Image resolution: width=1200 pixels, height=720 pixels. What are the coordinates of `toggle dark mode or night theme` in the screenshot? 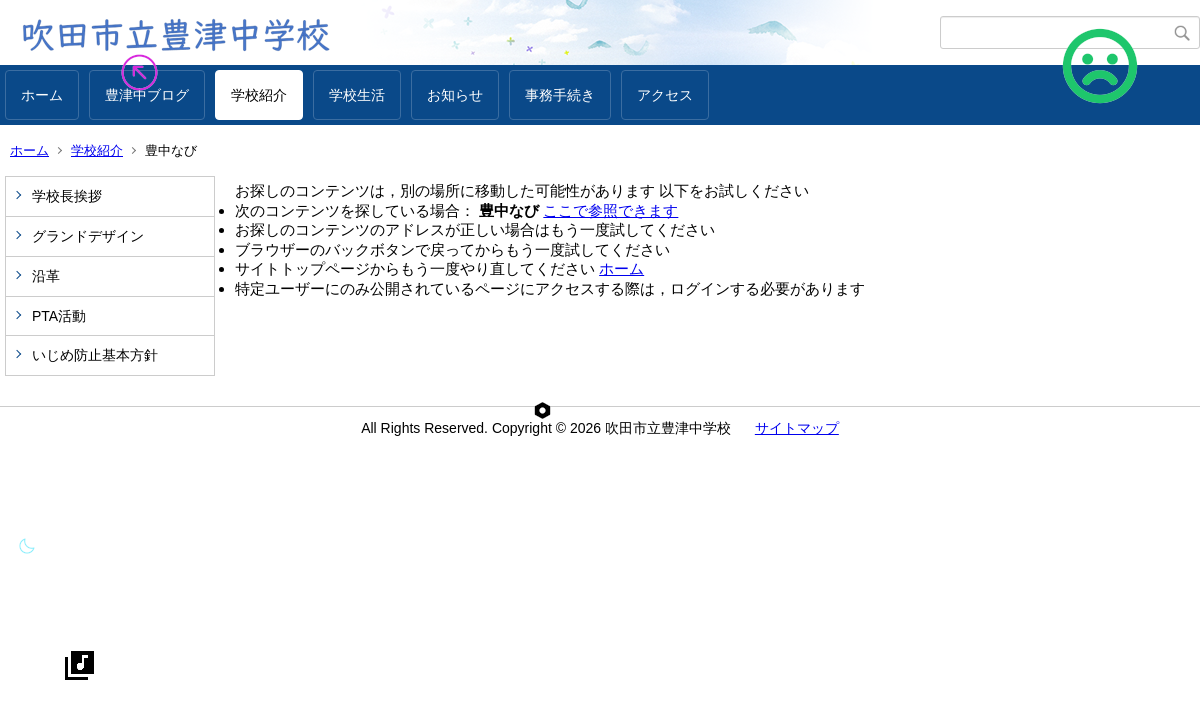 It's located at (26, 546).